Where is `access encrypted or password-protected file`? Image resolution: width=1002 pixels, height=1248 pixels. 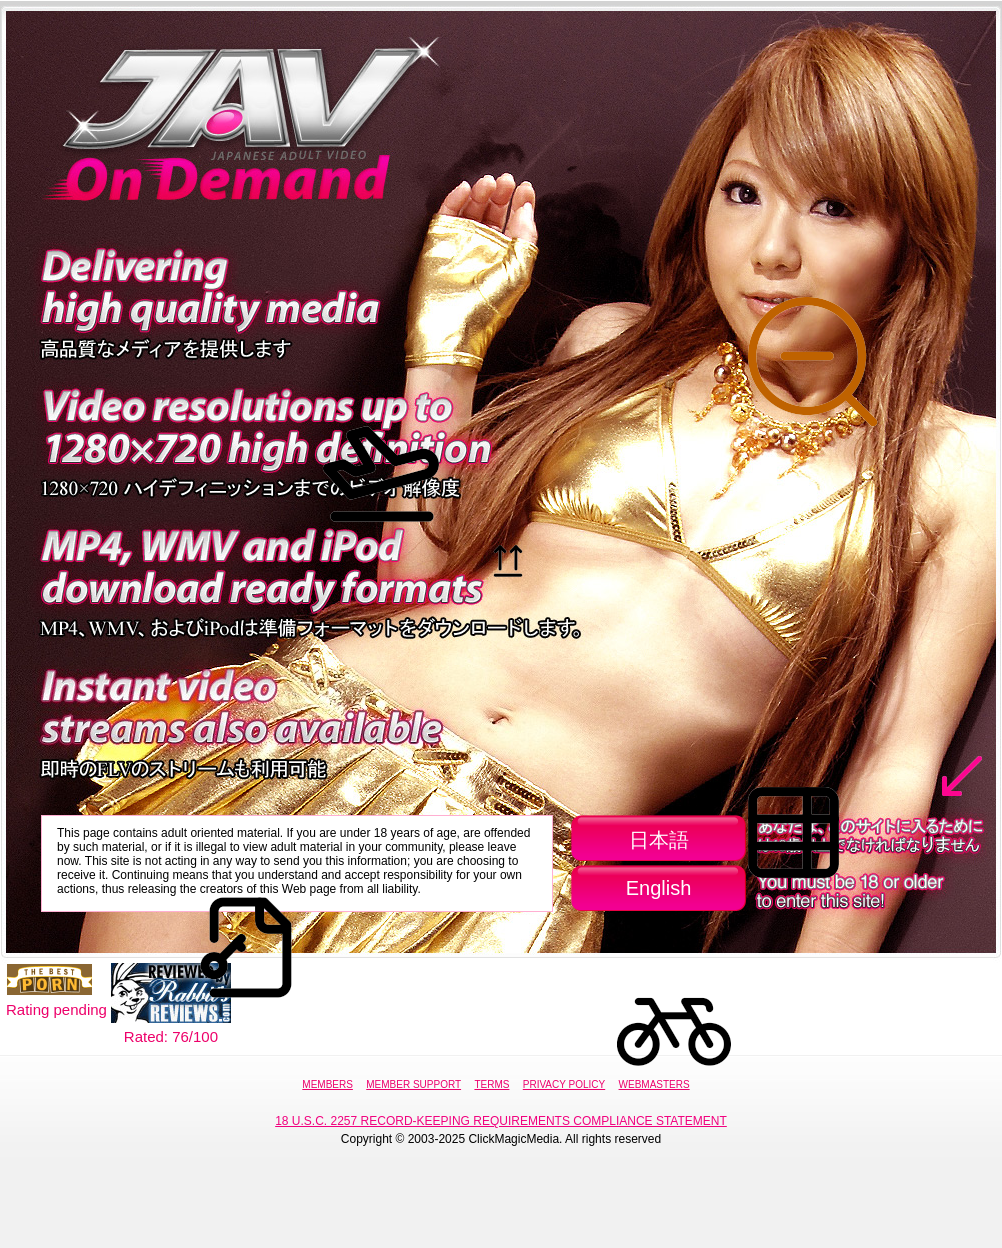
access encrypted or password-protected file is located at coordinates (250, 947).